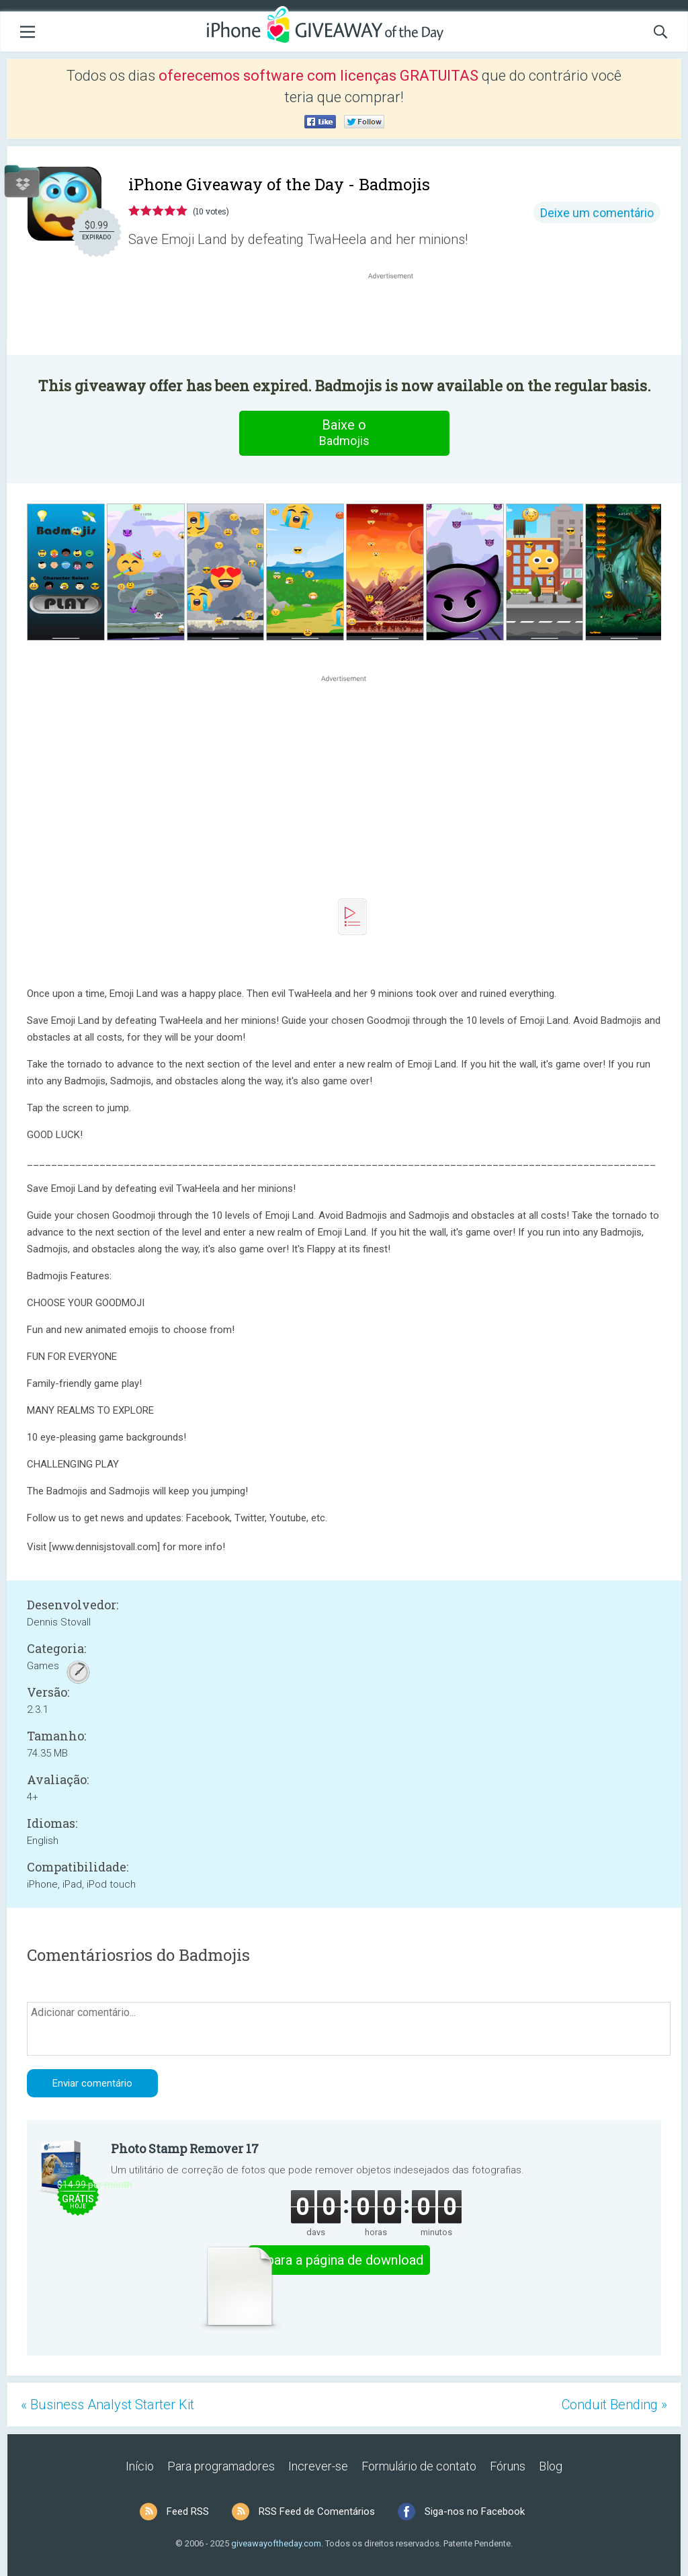  Describe the element at coordinates (22, 181) in the screenshot. I see `open your Dropbox synced folder` at that location.